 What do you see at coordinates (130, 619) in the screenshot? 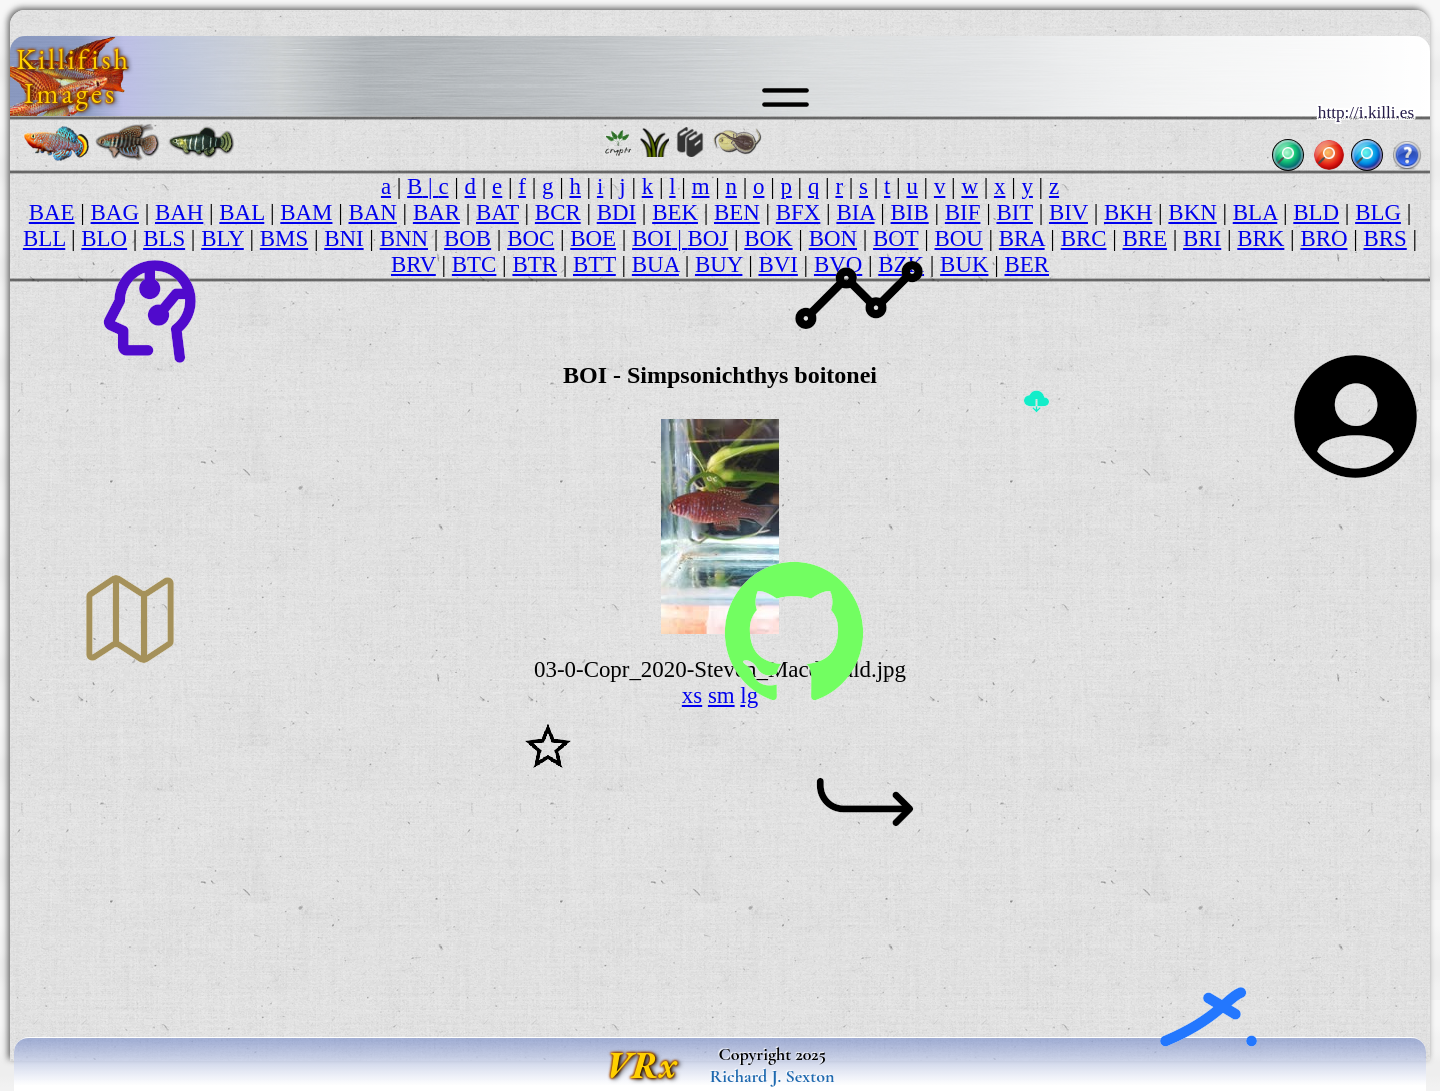
I see `view map` at bounding box center [130, 619].